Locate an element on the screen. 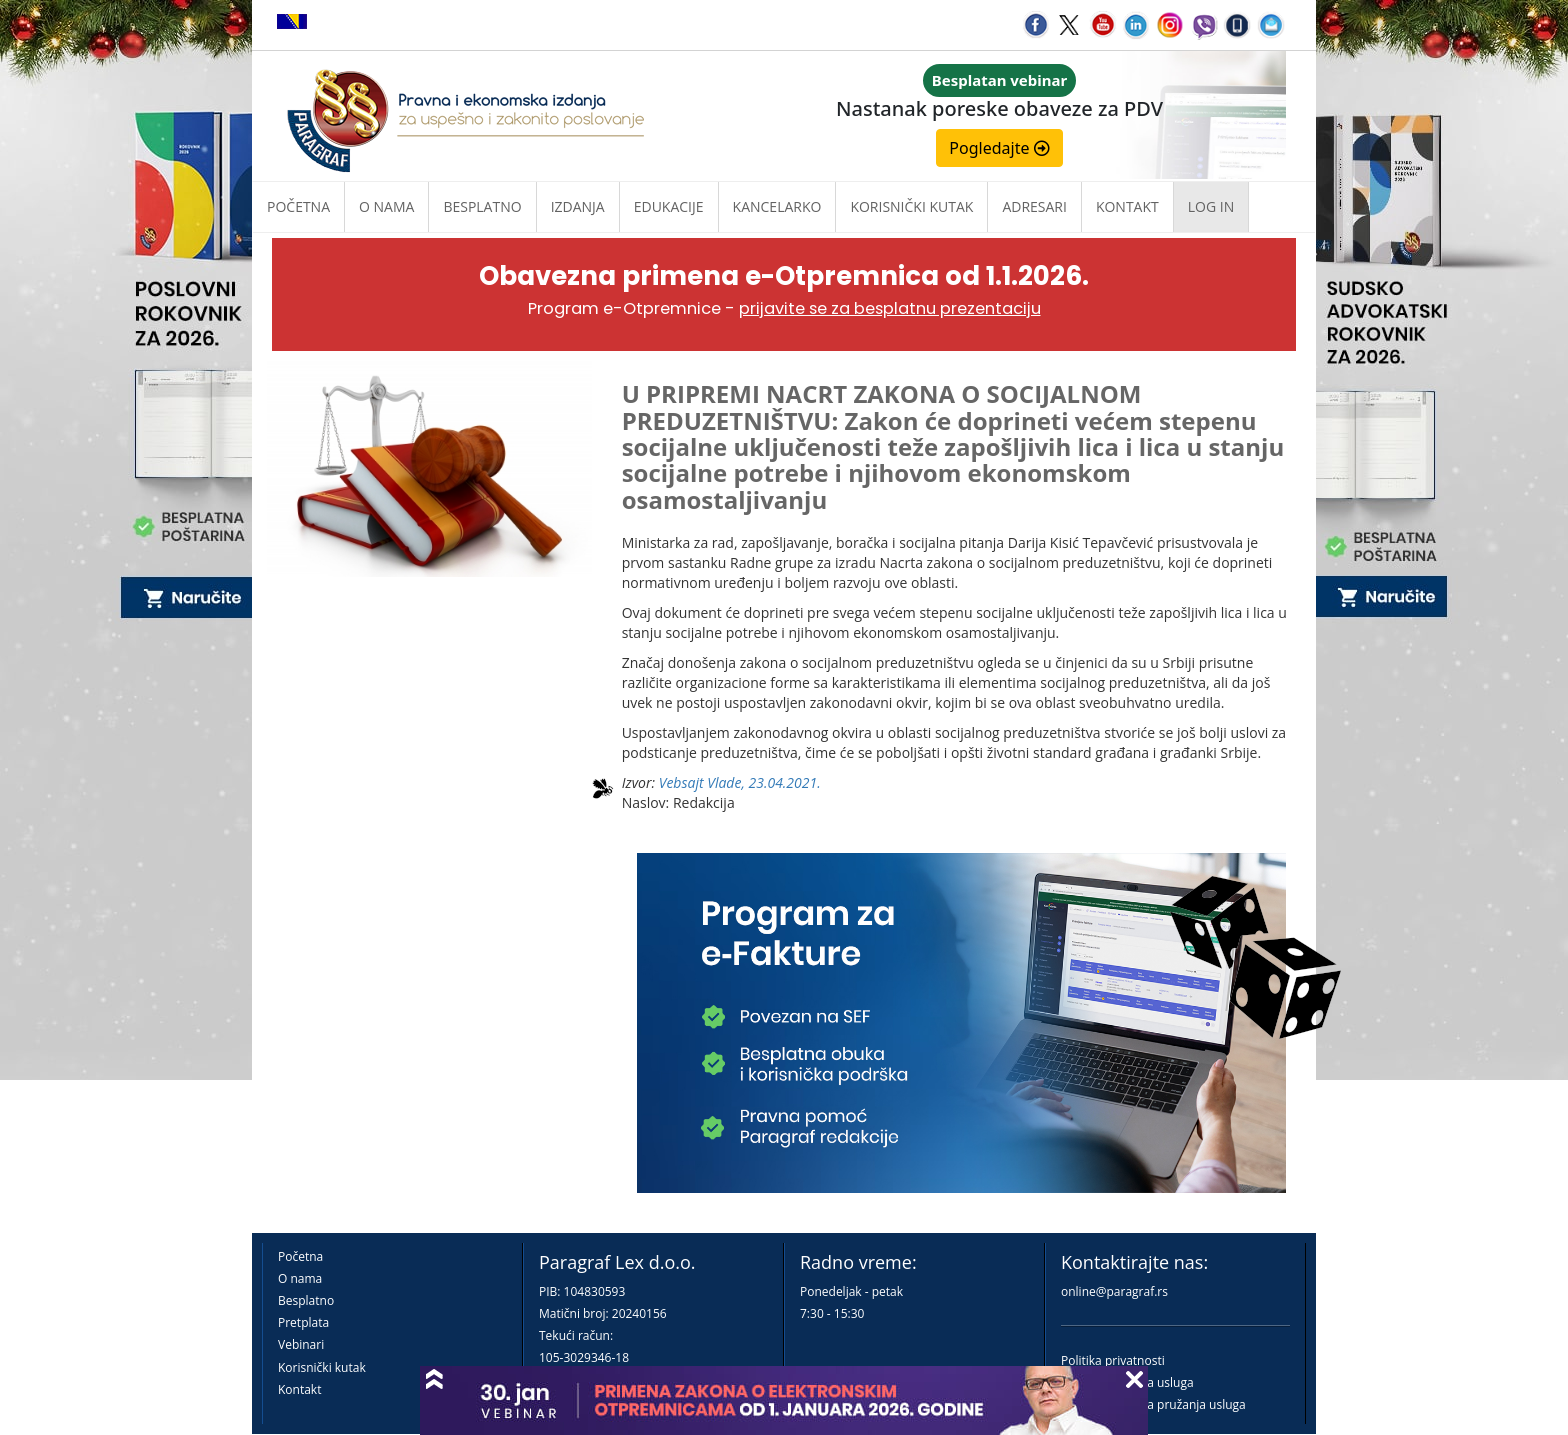 The image size is (1568, 1435). indicates bee-related content or honey products is located at coordinates (603, 789).